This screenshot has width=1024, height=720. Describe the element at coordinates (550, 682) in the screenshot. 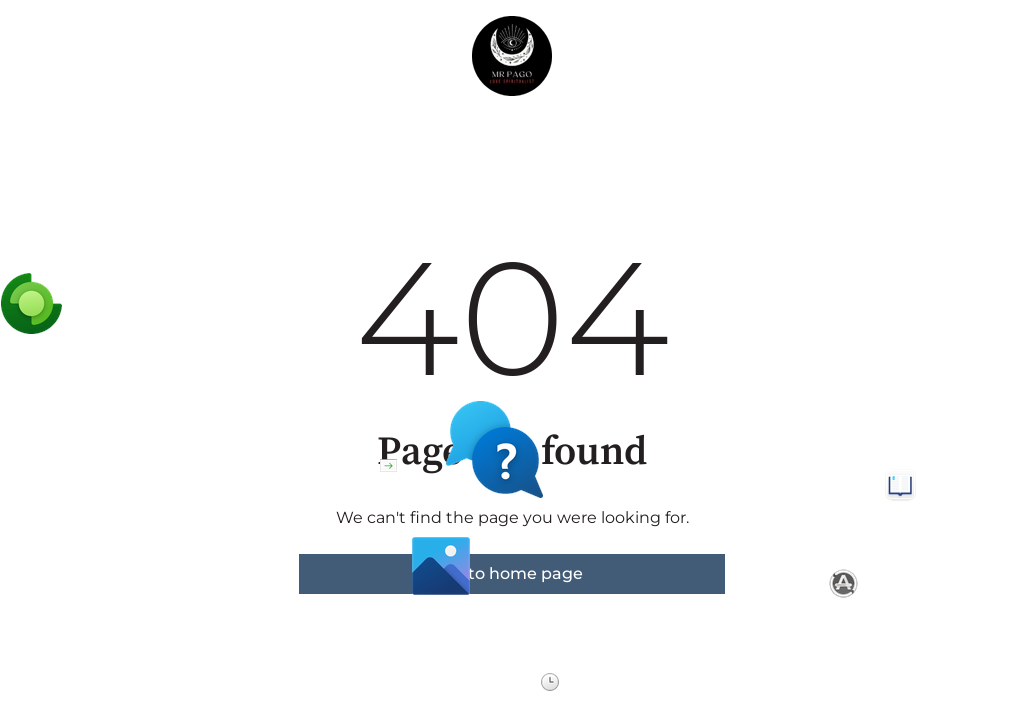

I see `indicates a time-sensitive or scheduled item` at that location.